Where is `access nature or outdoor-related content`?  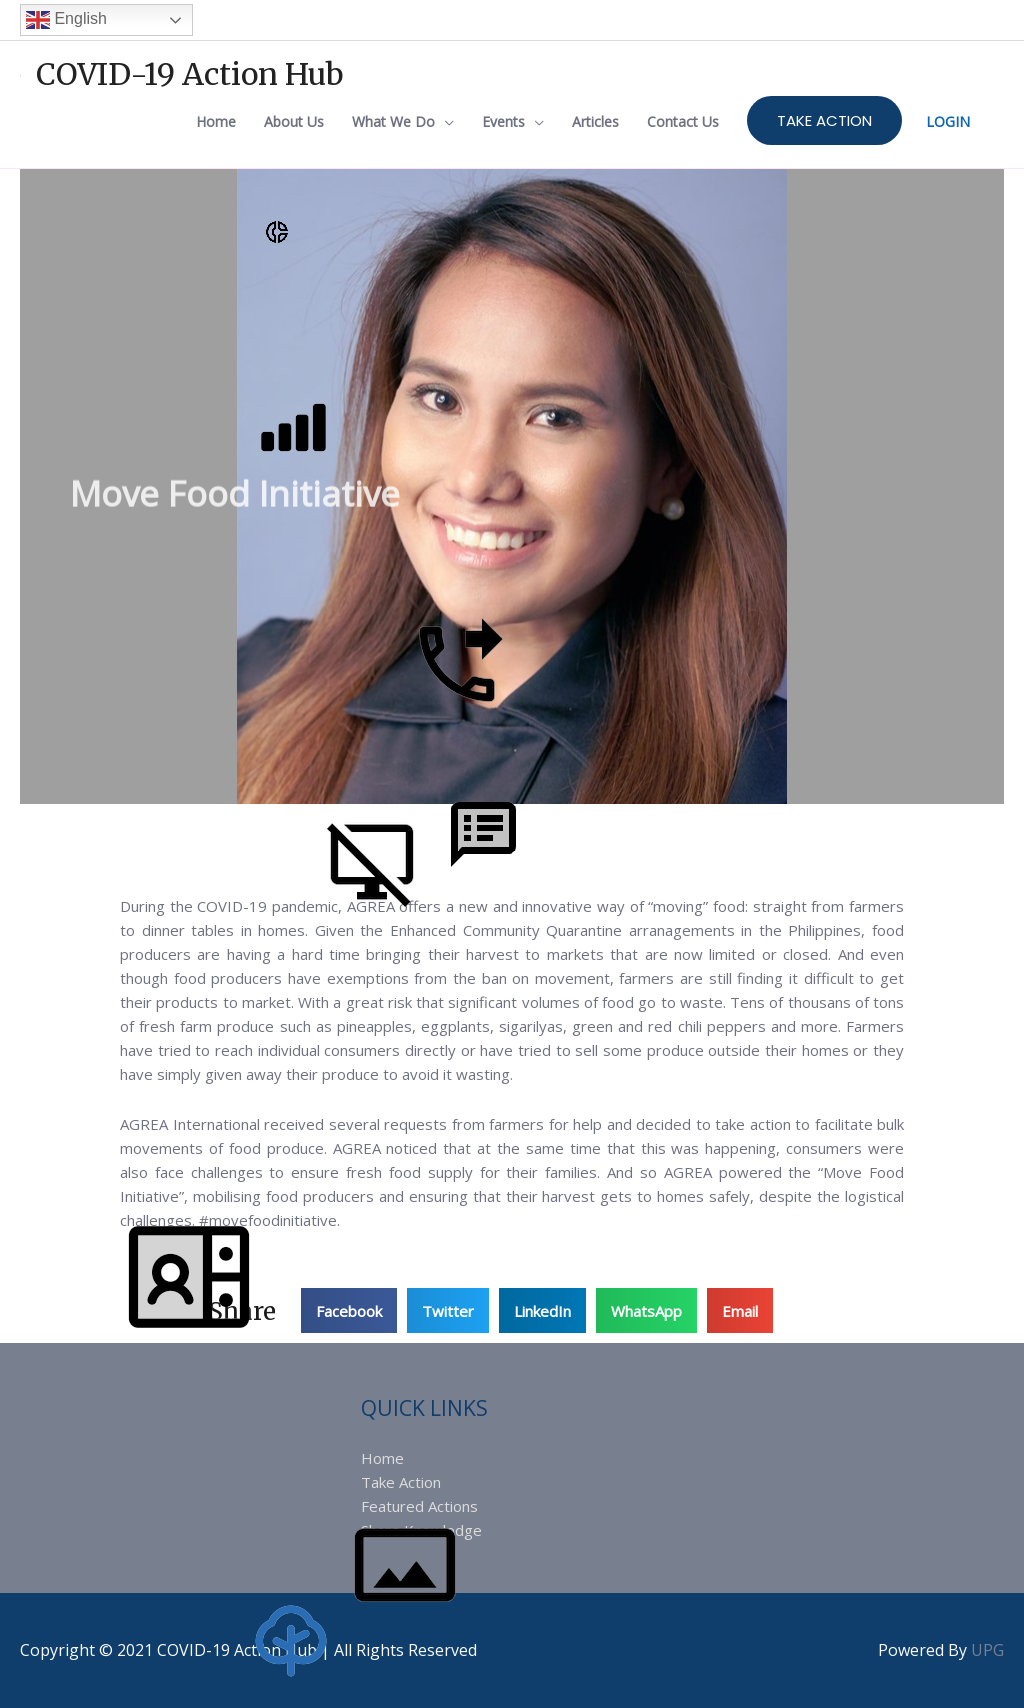 access nature or outdoor-related content is located at coordinates (291, 1641).